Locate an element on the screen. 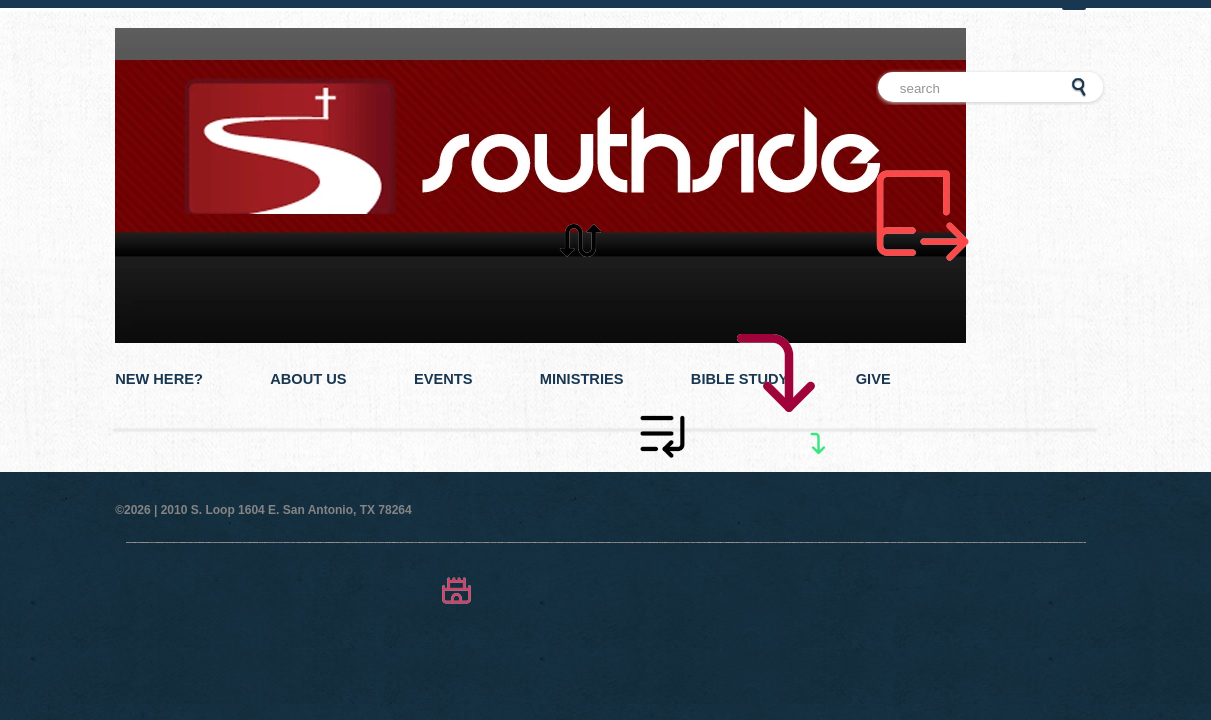  access castle or fortress-themed game is located at coordinates (456, 590).